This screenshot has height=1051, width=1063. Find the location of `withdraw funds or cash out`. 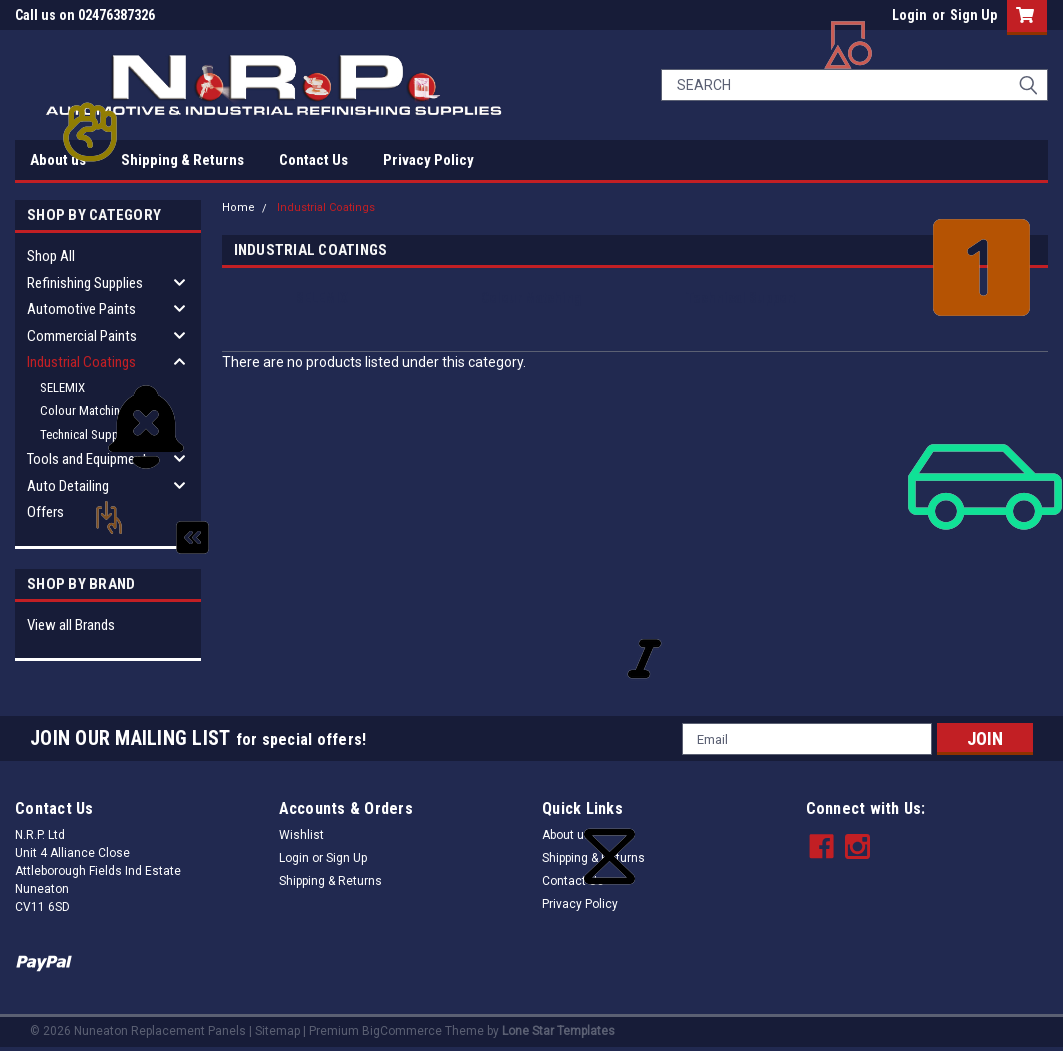

withdraw funds or cash out is located at coordinates (107, 517).